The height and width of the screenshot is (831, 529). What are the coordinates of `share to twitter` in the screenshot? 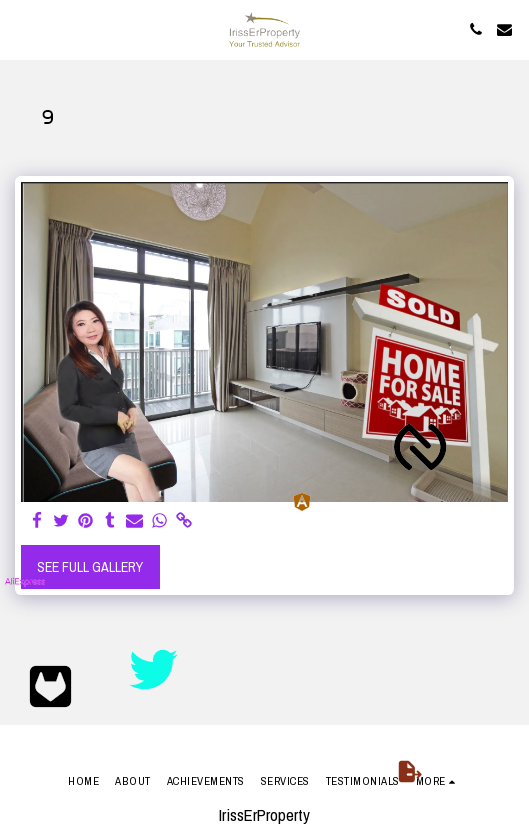 It's located at (153, 669).